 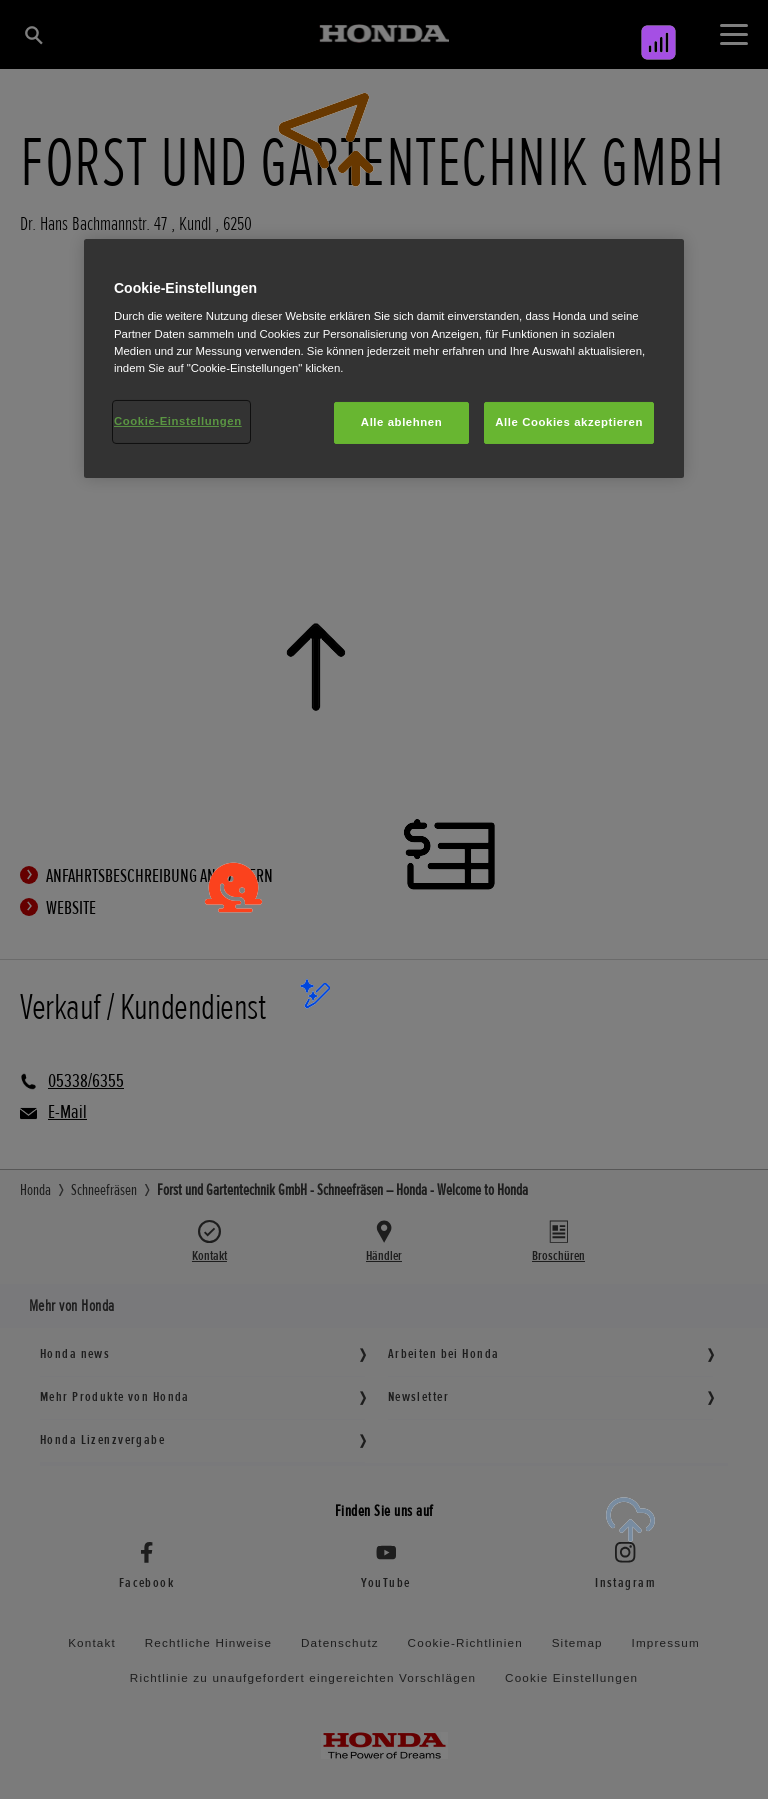 I want to click on view invoice details, so click(x=451, y=856).